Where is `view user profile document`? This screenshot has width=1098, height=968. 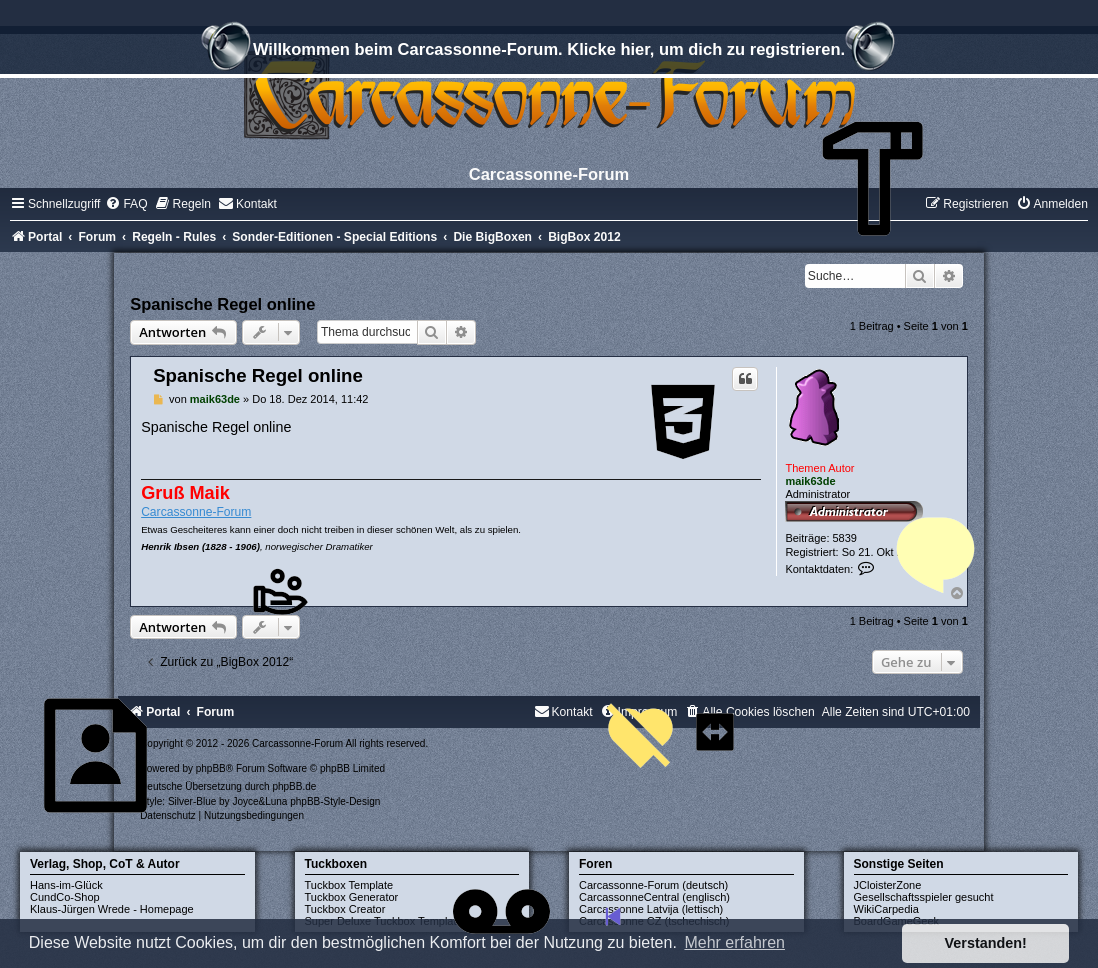 view user profile document is located at coordinates (95, 755).